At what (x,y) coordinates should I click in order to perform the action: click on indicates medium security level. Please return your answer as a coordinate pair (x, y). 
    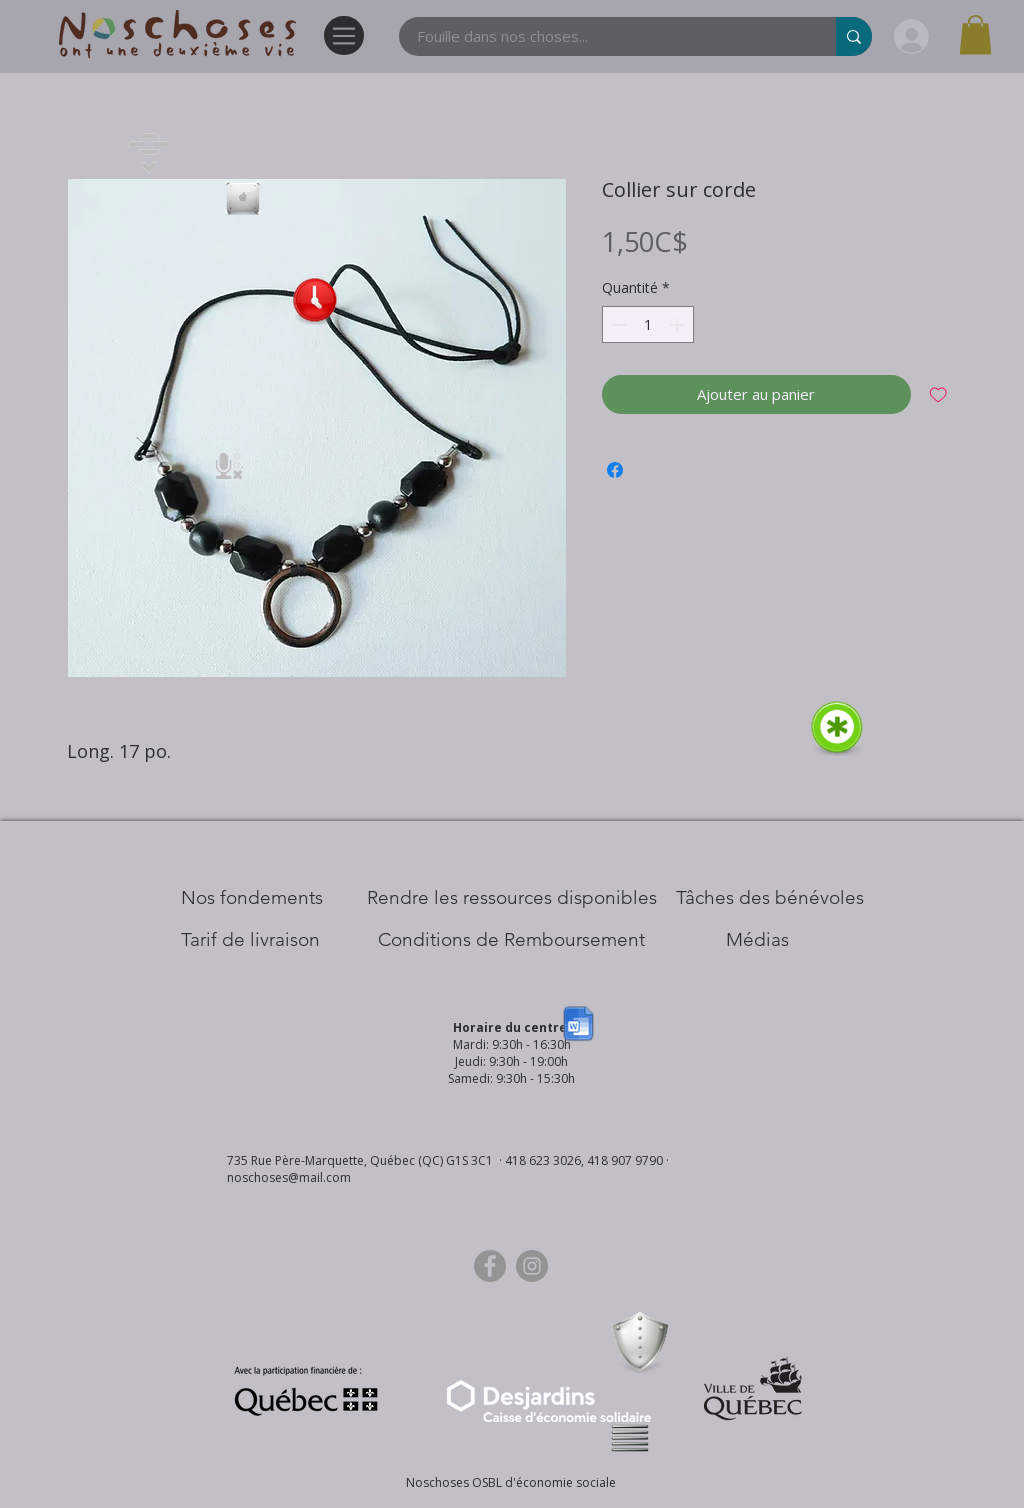
    Looking at the image, I should click on (640, 1342).